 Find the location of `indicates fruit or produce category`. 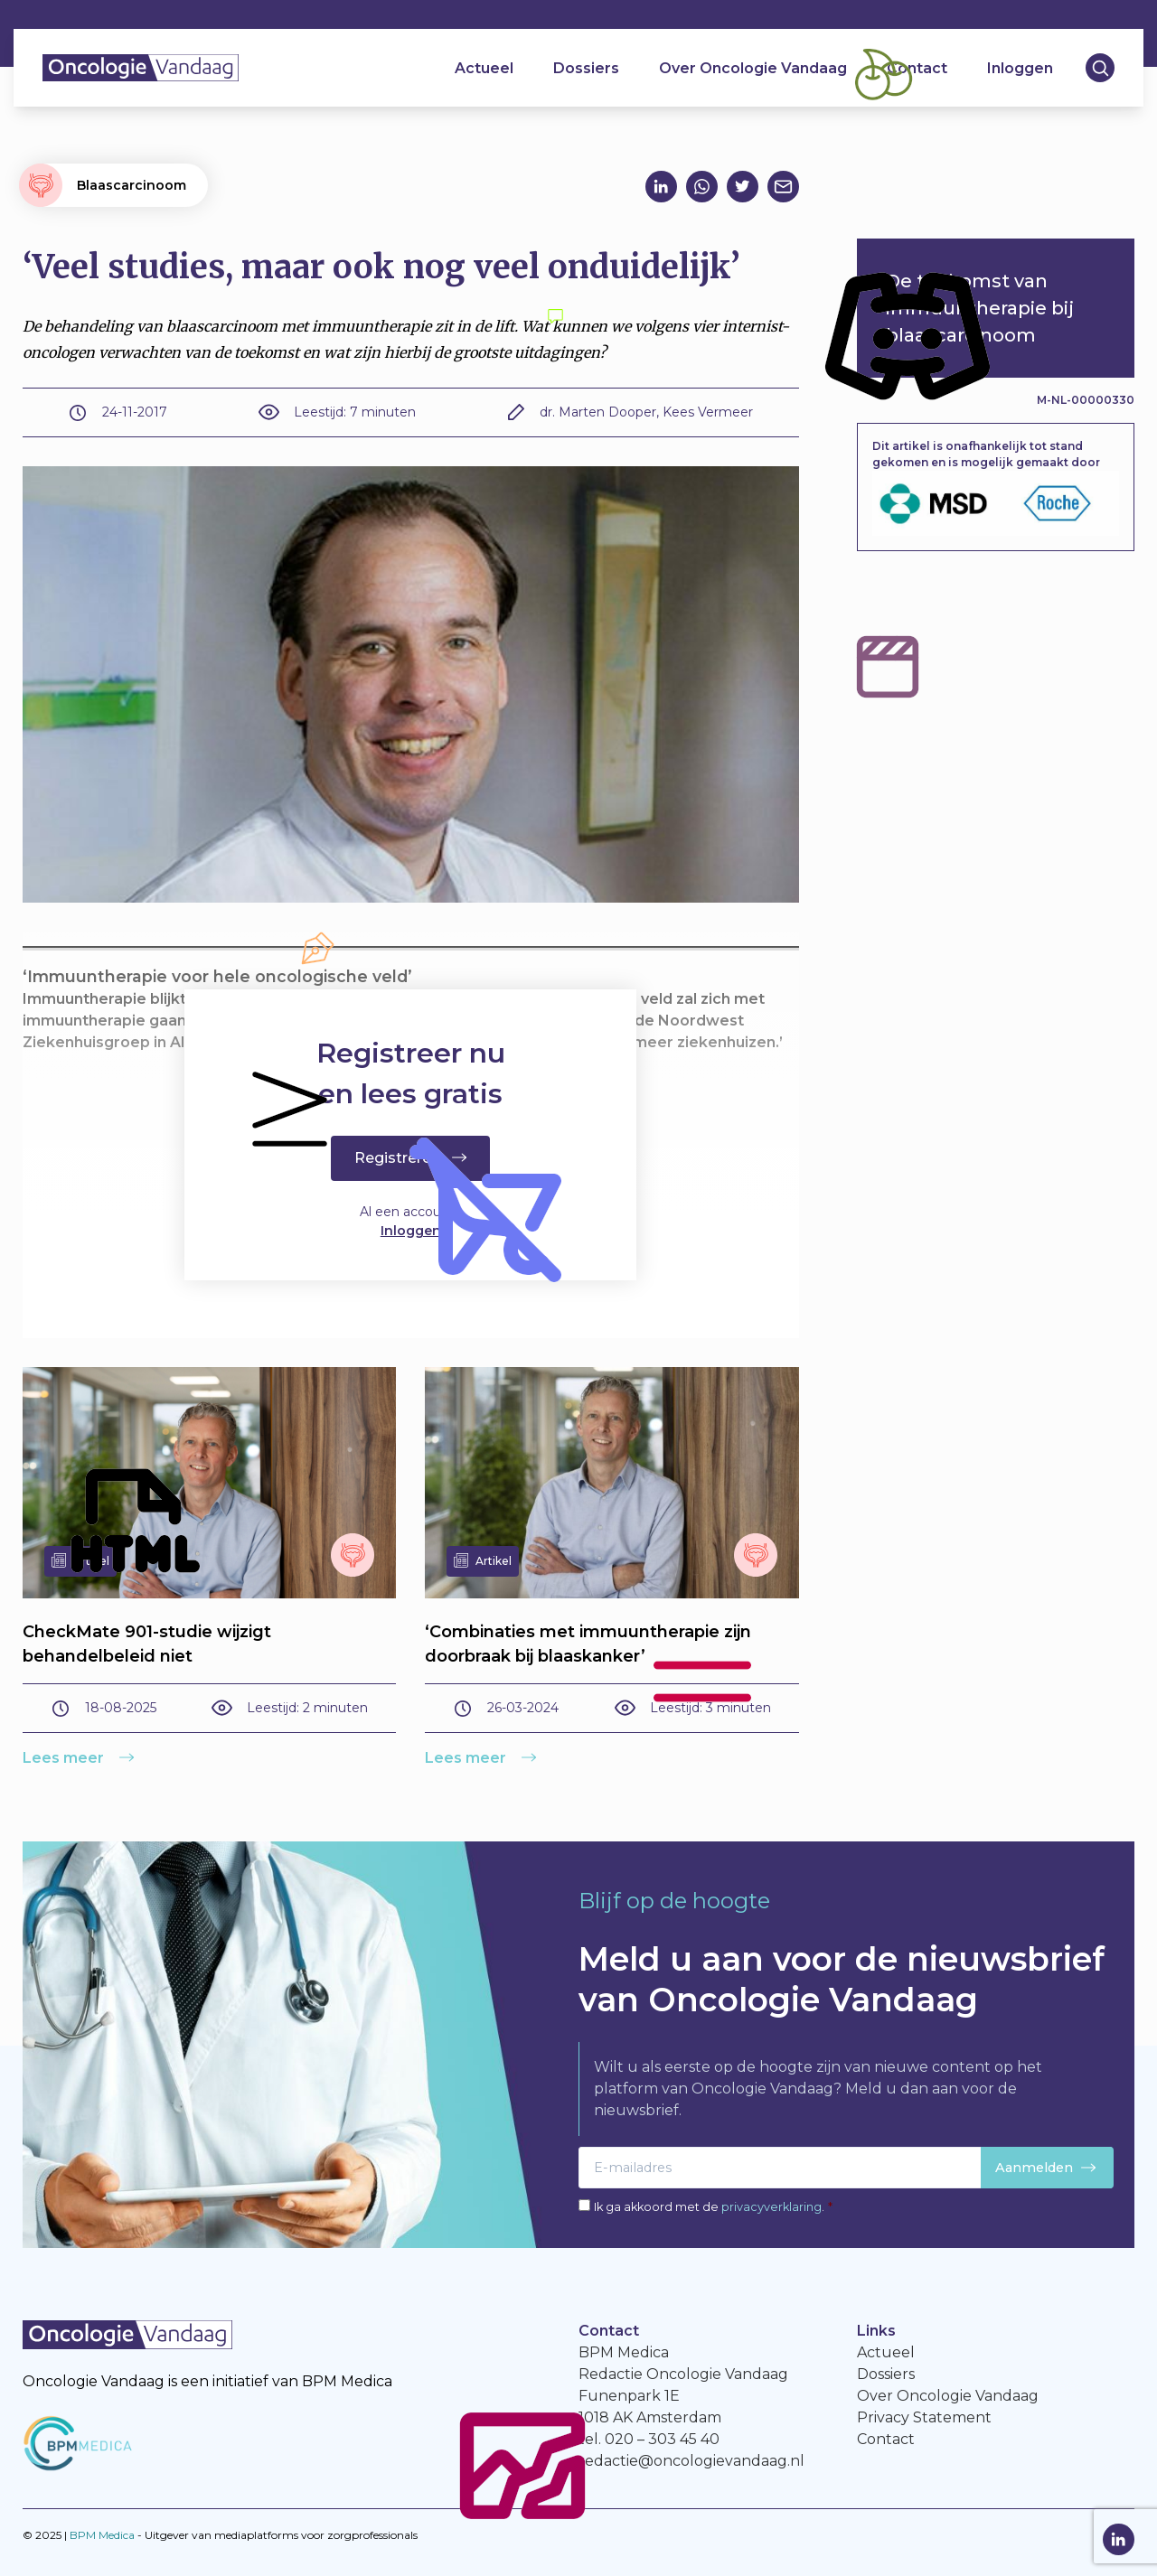

indicates fruit or produce category is located at coordinates (882, 74).